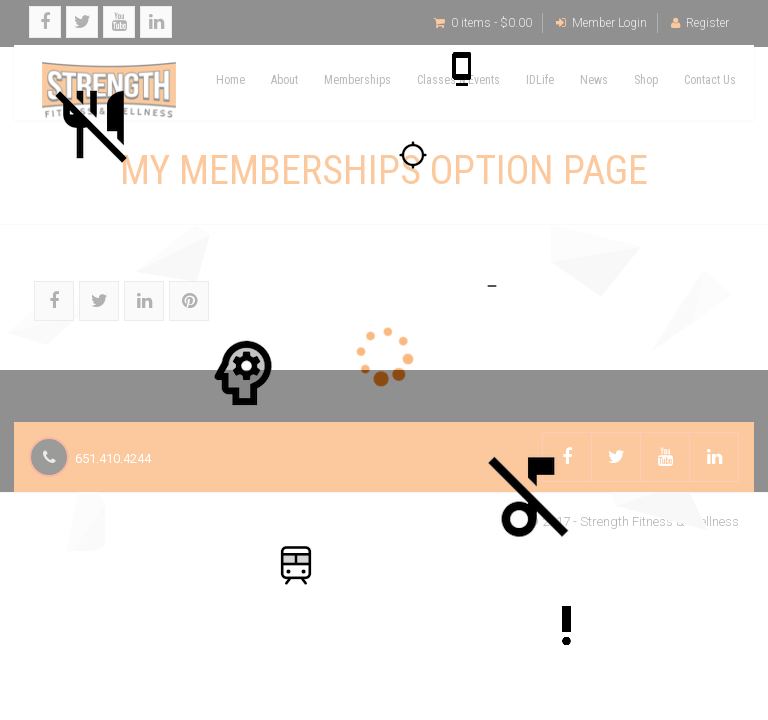  What do you see at coordinates (296, 564) in the screenshot?
I see `access train schedules or rail services` at bounding box center [296, 564].